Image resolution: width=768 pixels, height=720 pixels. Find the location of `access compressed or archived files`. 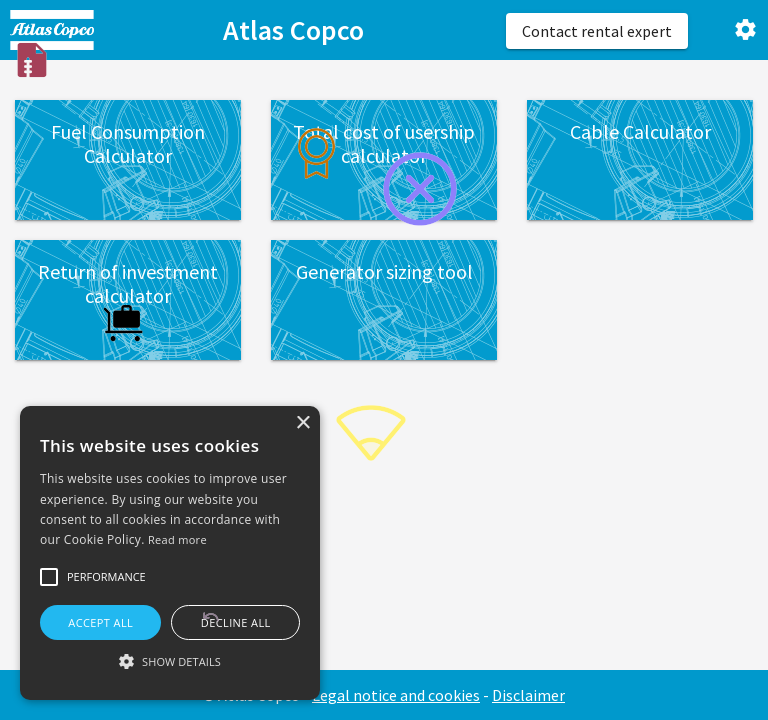

access compressed or archived files is located at coordinates (32, 60).